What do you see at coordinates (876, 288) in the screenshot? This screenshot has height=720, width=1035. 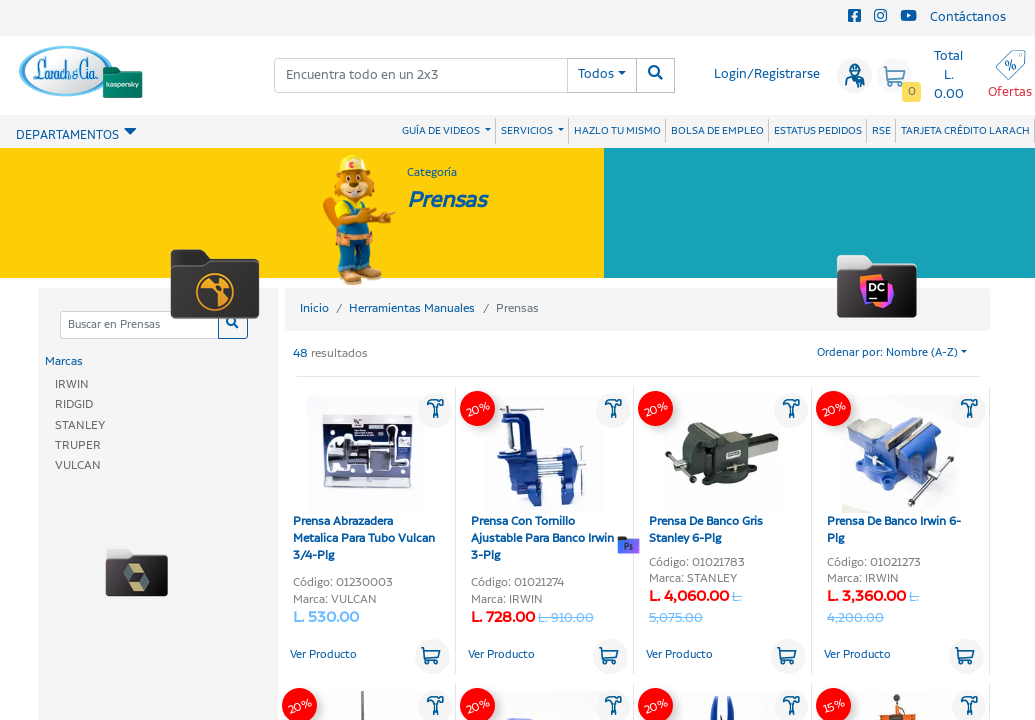 I see `open jetbrains dotcover project folder` at bounding box center [876, 288].